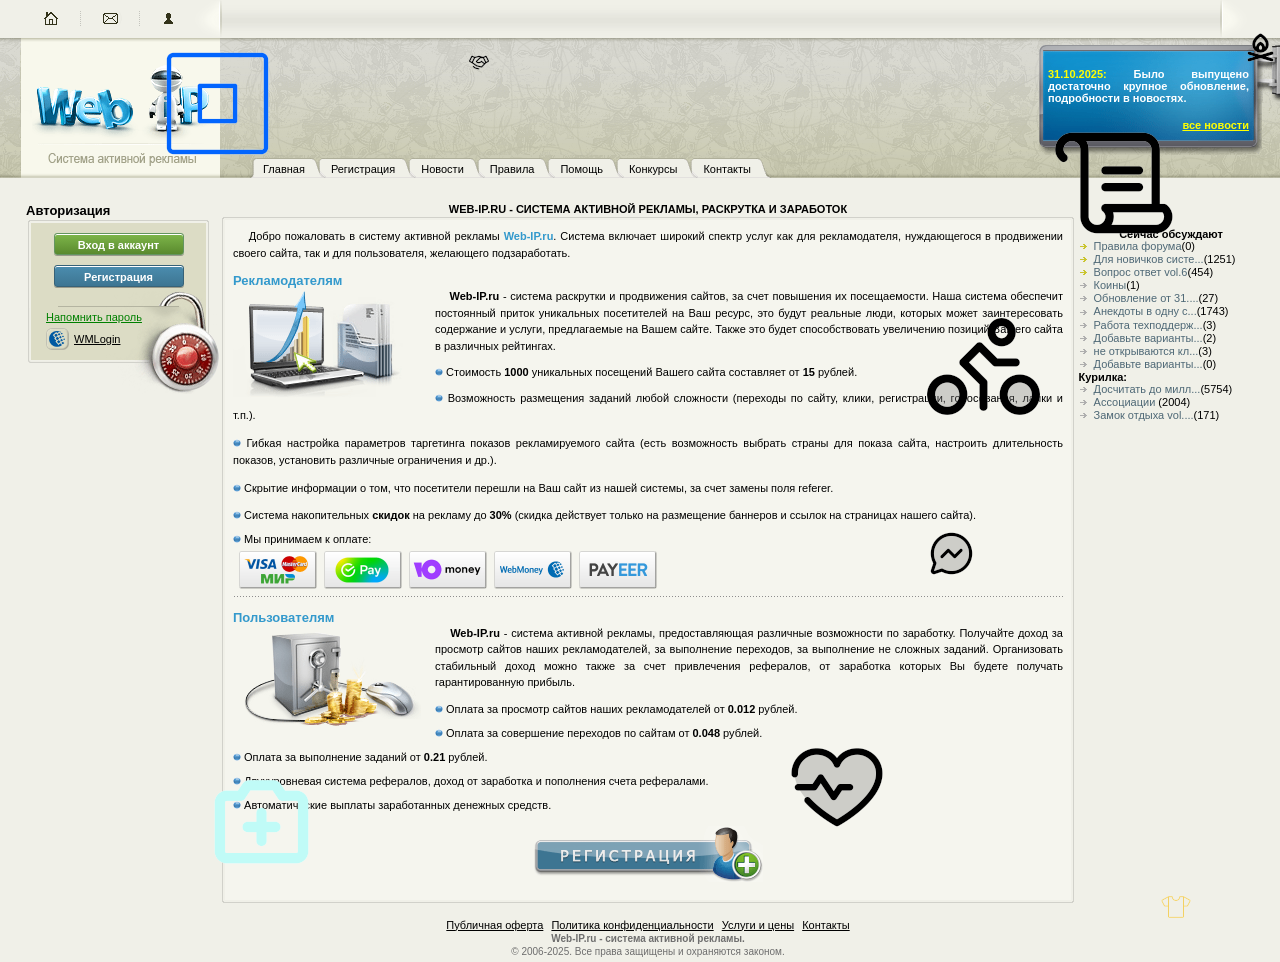  What do you see at coordinates (479, 62) in the screenshot?
I see `indicates a partnership or collaboration feature` at bounding box center [479, 62].